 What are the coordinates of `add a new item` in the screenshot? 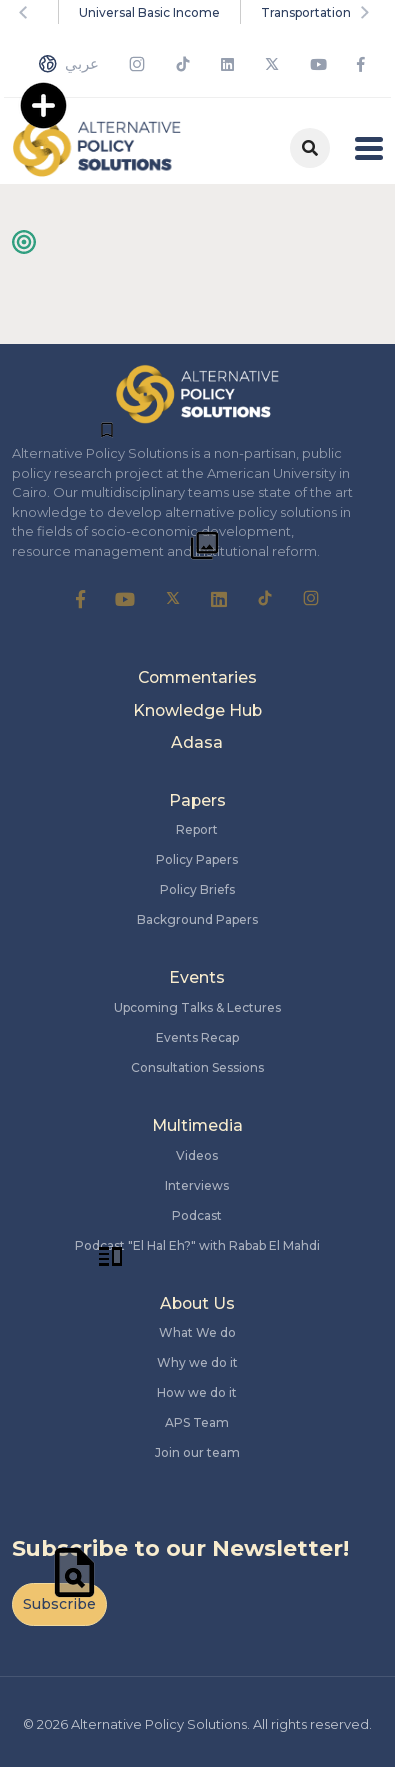 It's located at (43, 105).